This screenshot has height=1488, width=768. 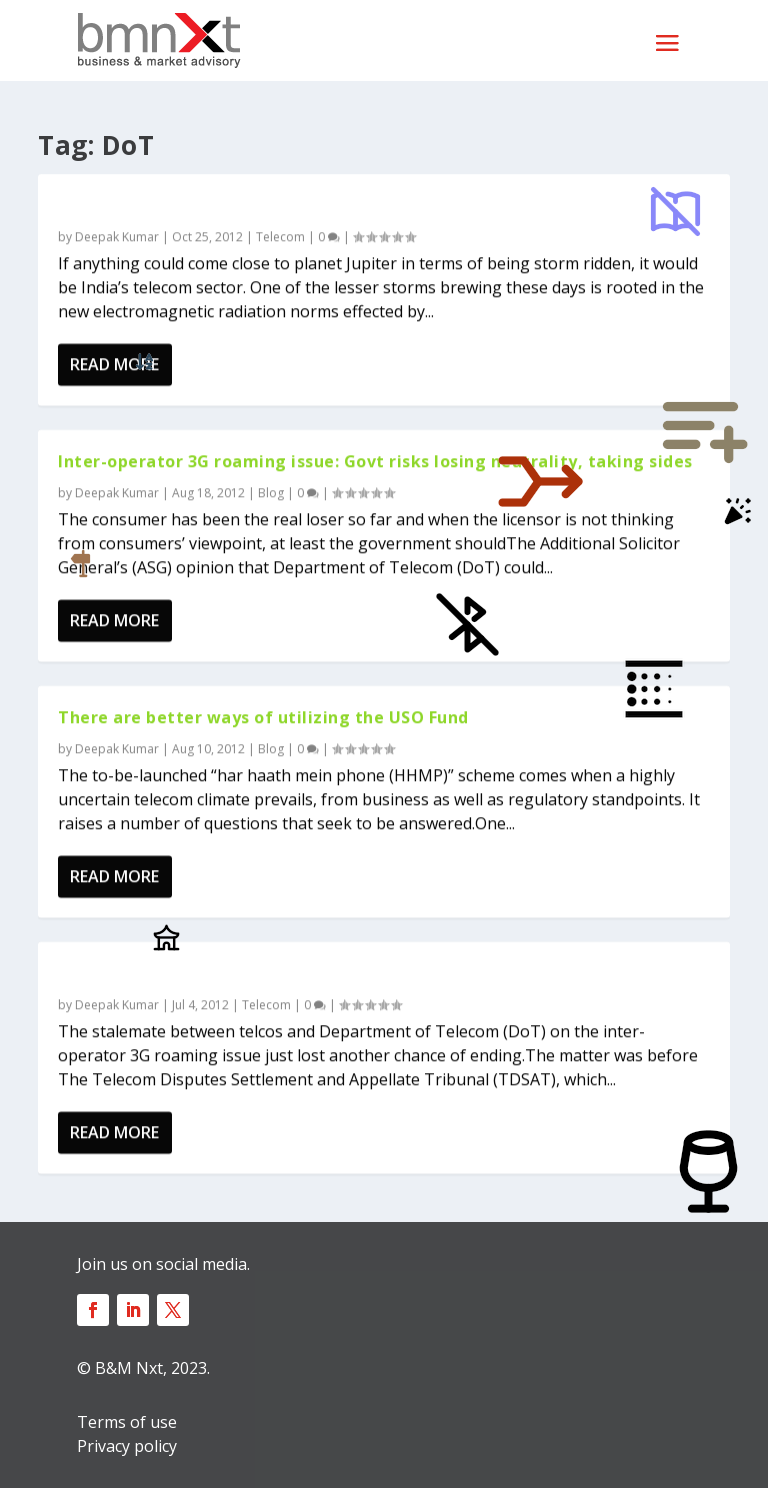 What do you see at coordinates (467, 624) in the screenshot?
I see `bluetooth is currently disabled` at bounding box center [467, 624].